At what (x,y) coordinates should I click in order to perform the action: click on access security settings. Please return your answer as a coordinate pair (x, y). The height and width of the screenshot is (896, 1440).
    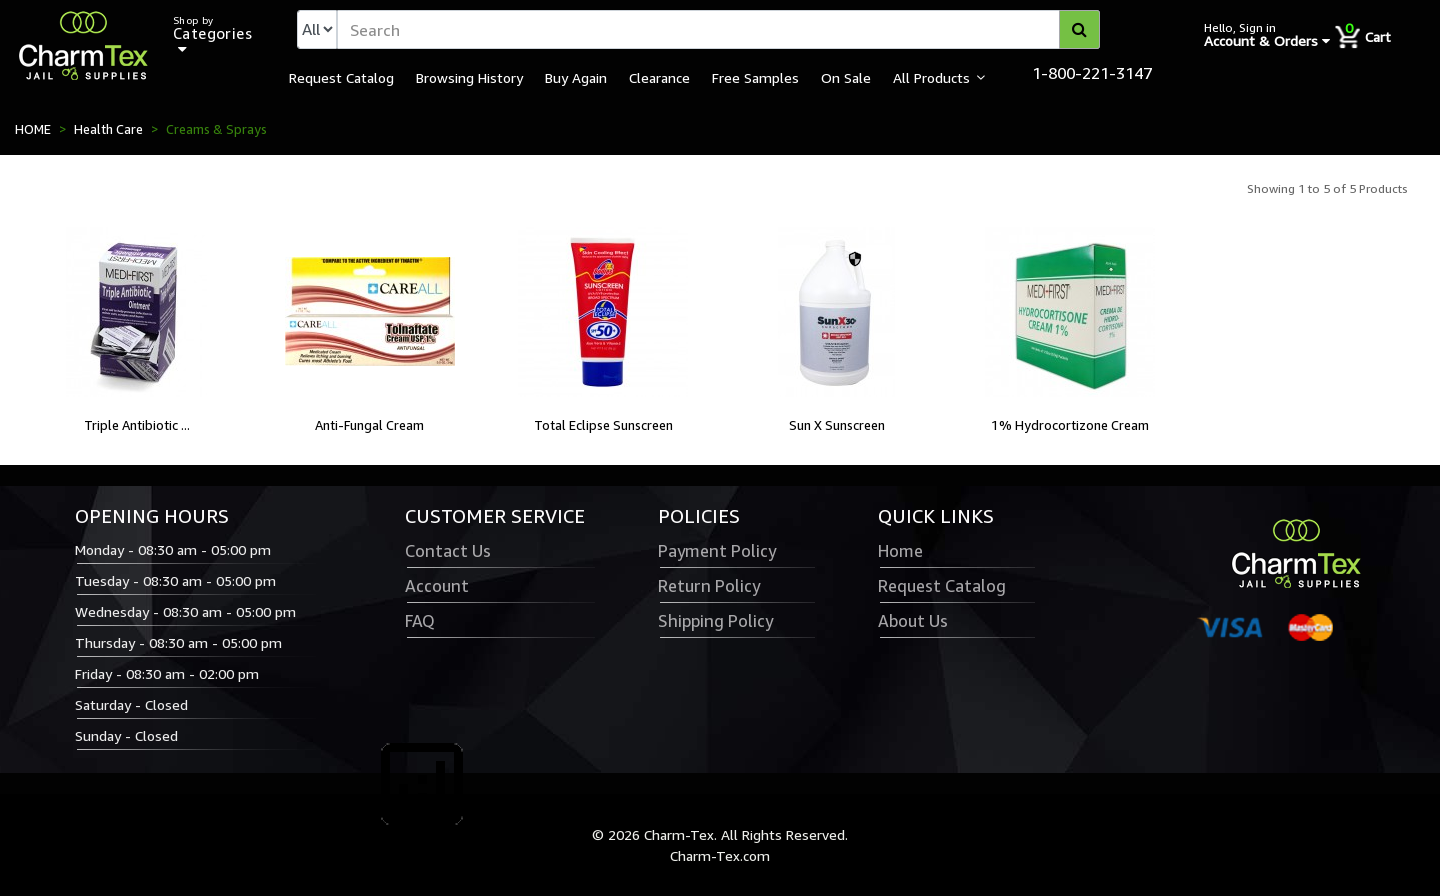
    Looking at the image, I should click on (855, 259).